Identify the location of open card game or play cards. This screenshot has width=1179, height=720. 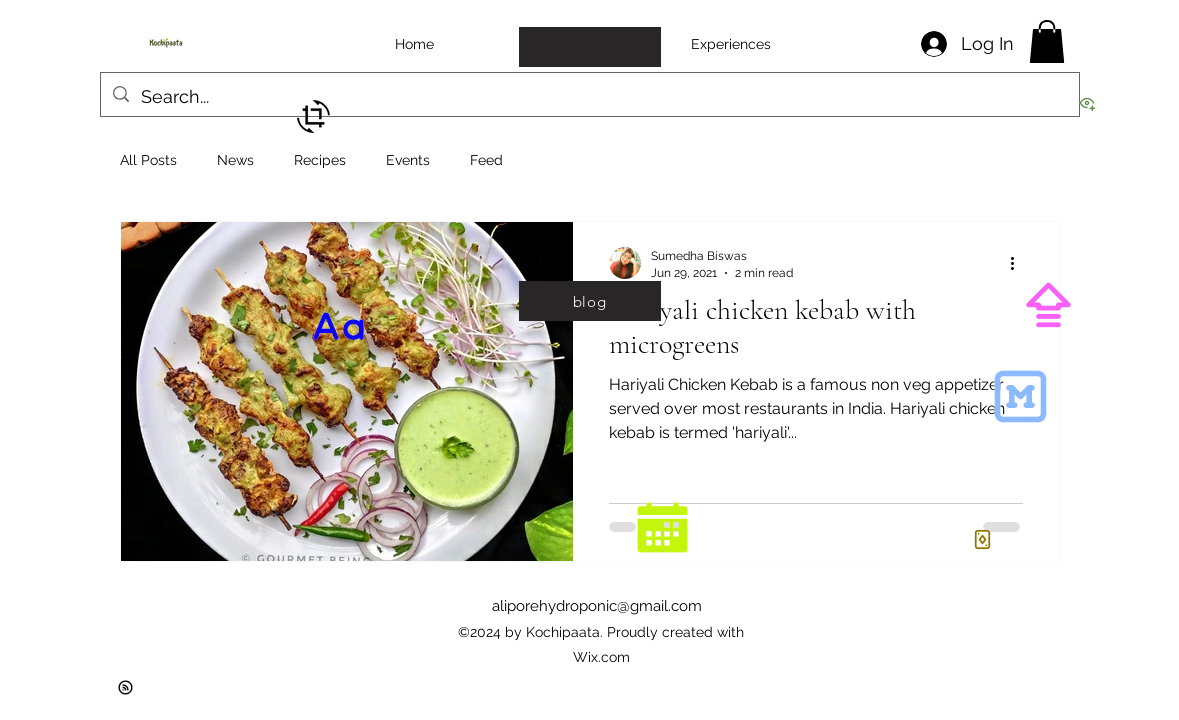
(982, 539).